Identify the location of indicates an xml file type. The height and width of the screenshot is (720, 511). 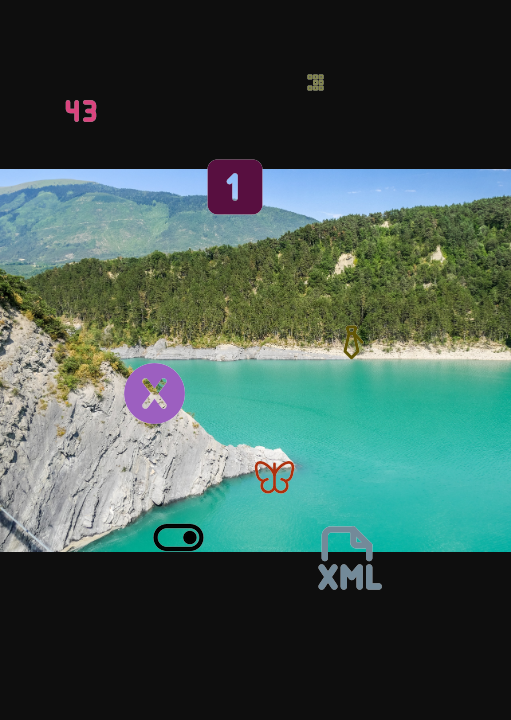
(347, 558).